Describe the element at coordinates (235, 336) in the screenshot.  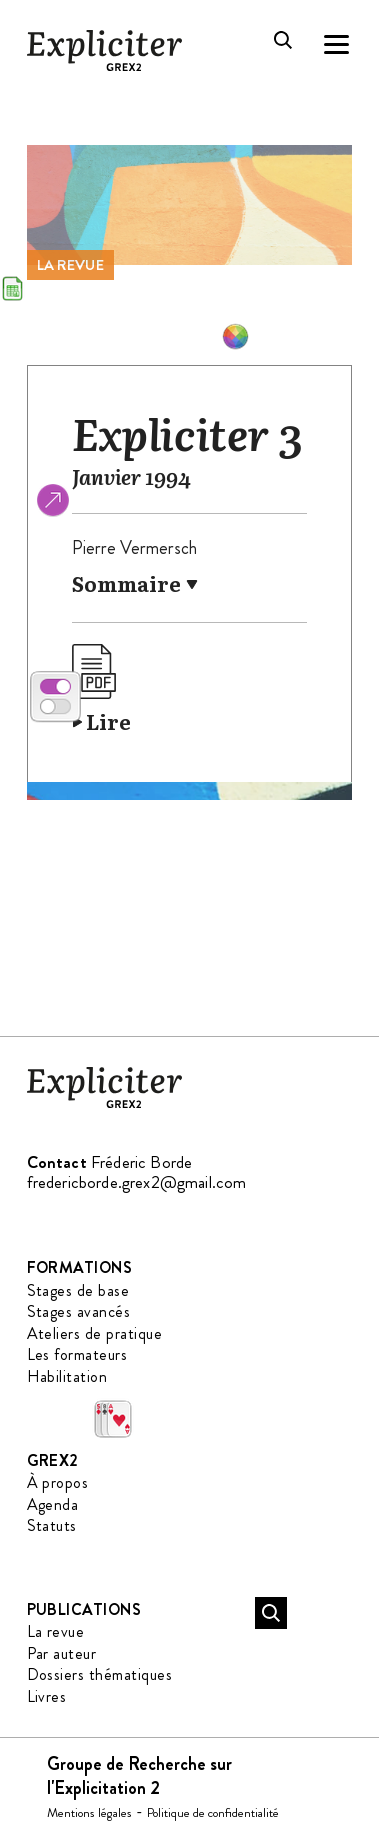
I see `access color management settings` at that location.